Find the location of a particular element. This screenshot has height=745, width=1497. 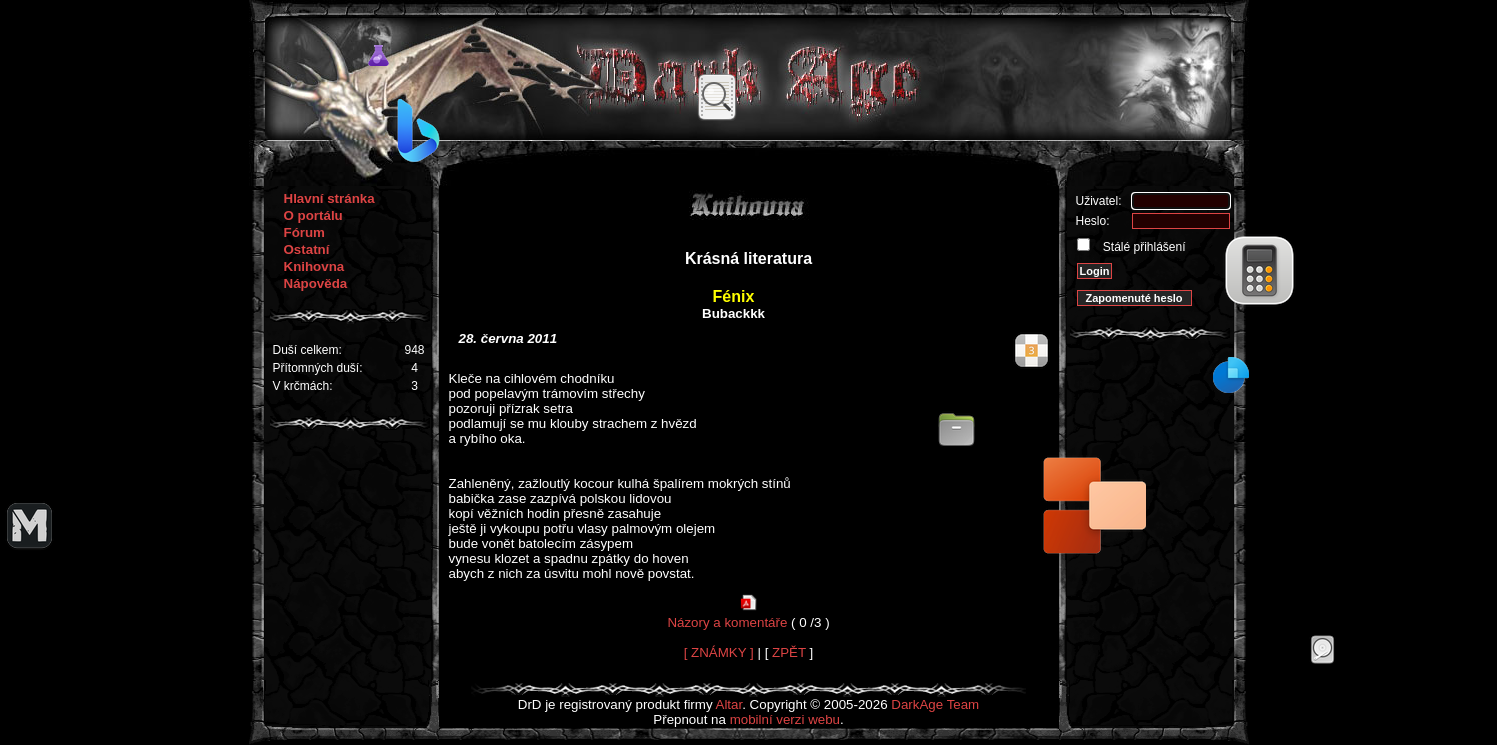

open the sales app is located at coordinates (1231, 375).